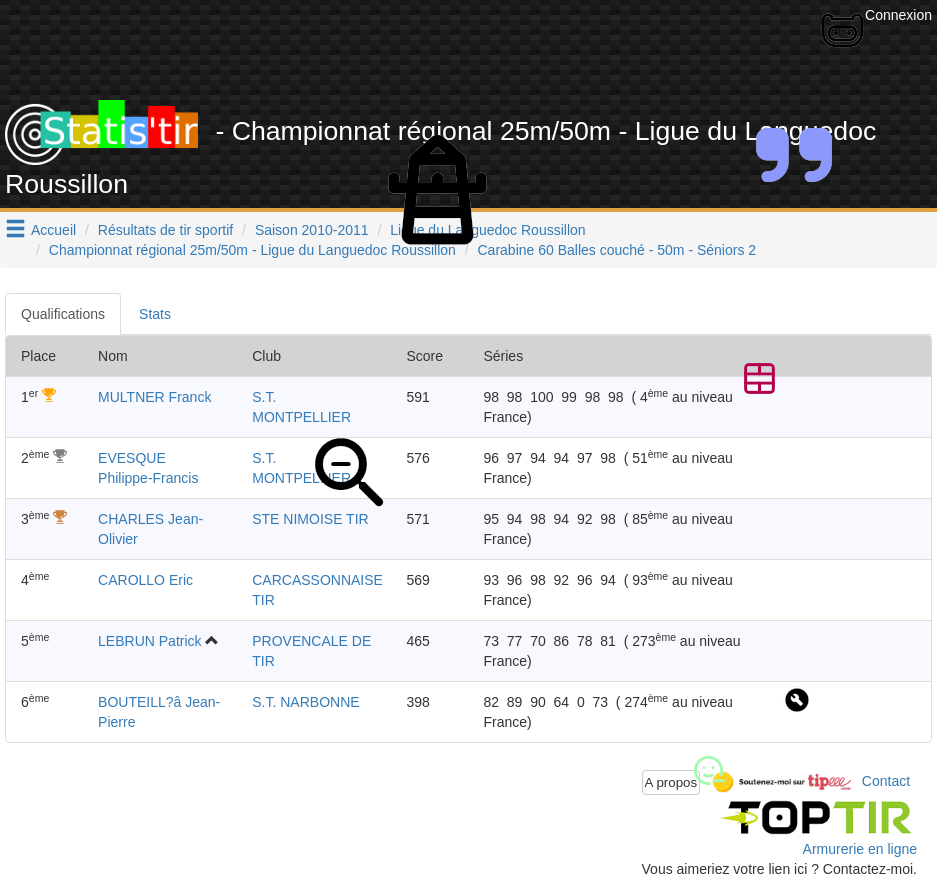 The width and height of the screenshot is (937, 884). What do you see at coordinates (708, 770) in the screenshot?
I see `remove a reaction or emoji` at bounding box center [708, 770].